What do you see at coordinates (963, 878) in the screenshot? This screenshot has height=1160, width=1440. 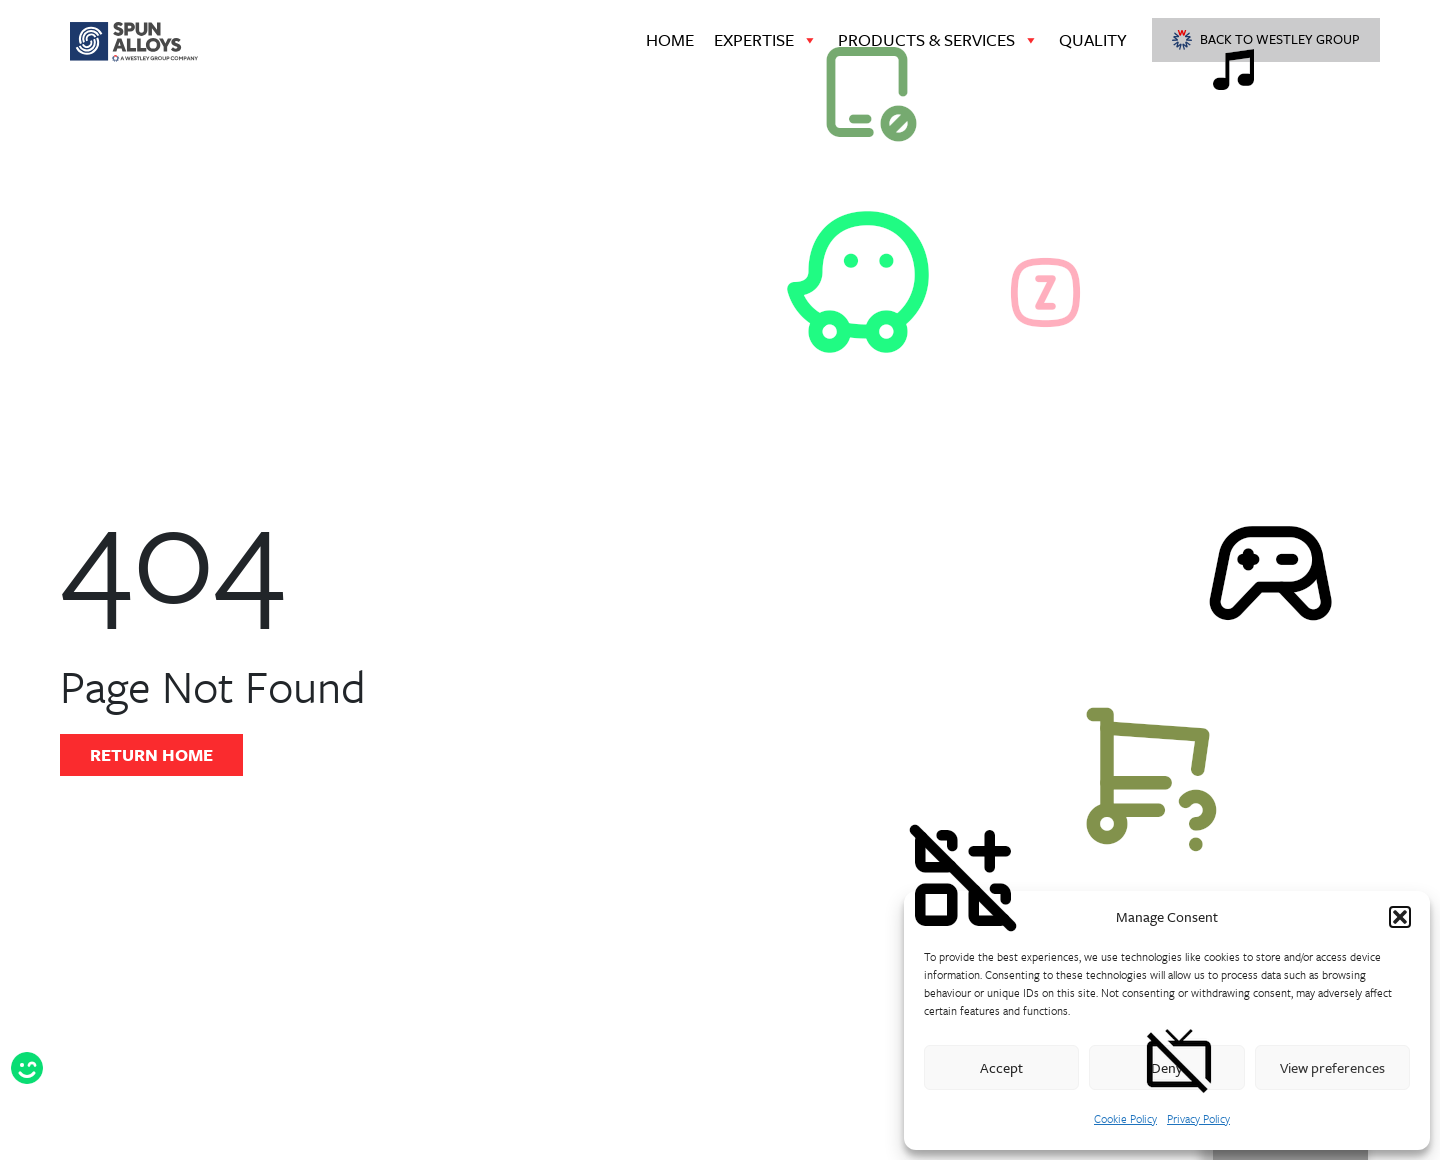 I see `apps or widgets are disabled` at bounding box center [963, 878].